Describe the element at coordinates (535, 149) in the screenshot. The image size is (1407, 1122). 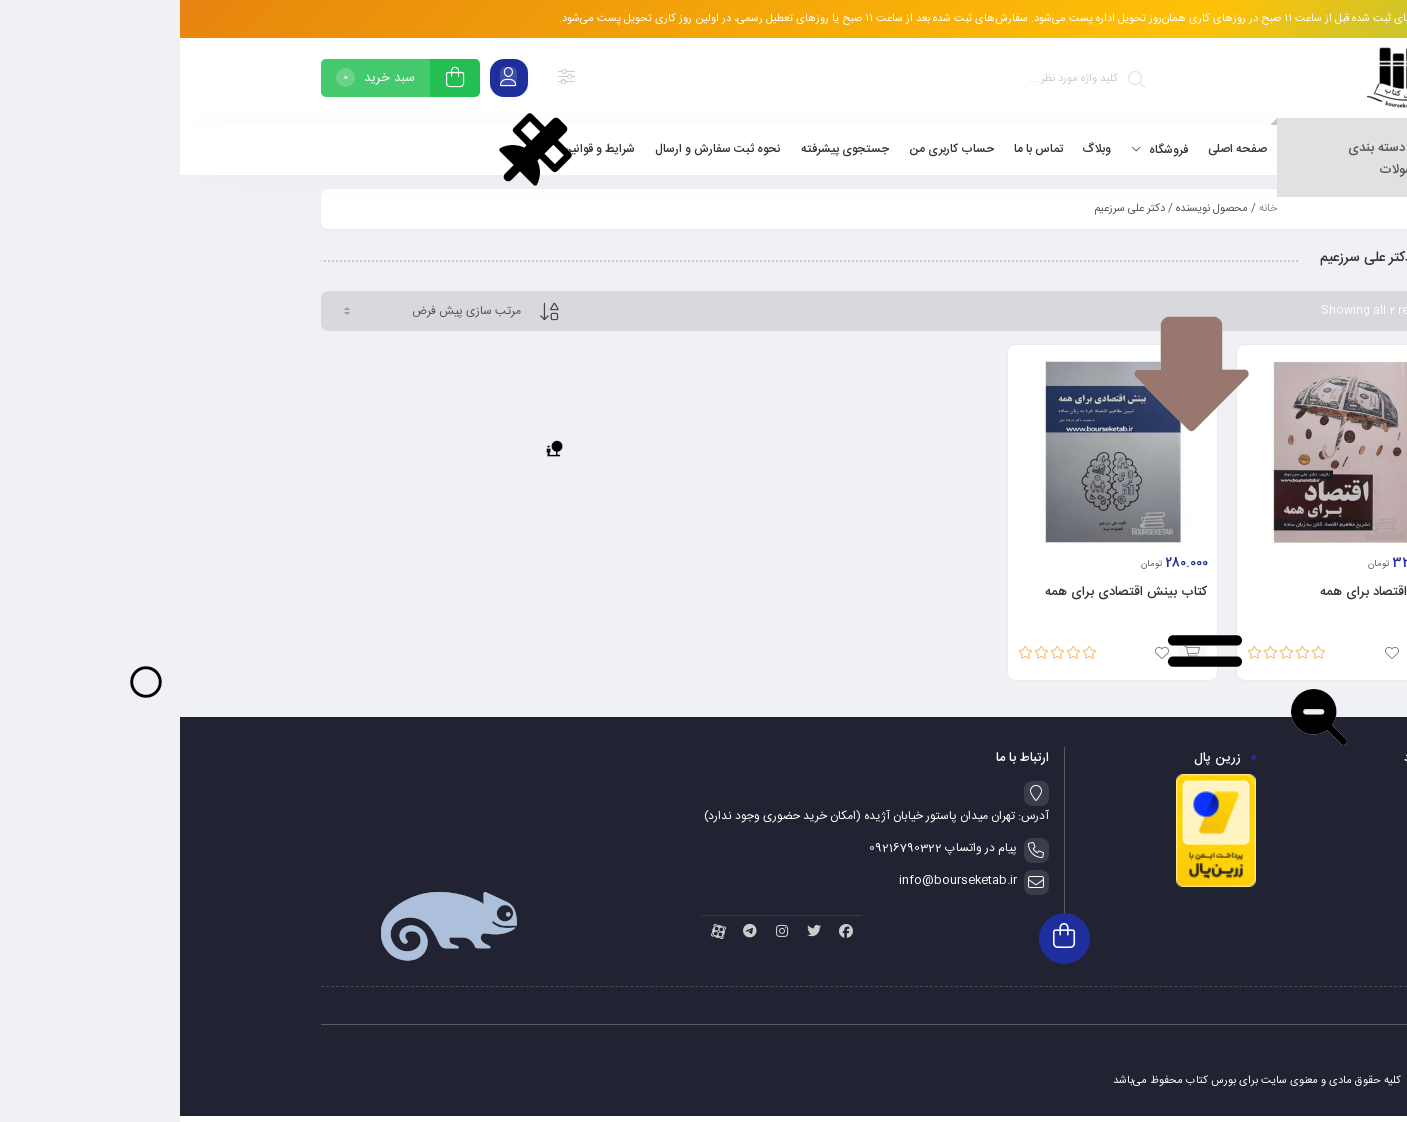
I see `access satellite connection settings` at that location.